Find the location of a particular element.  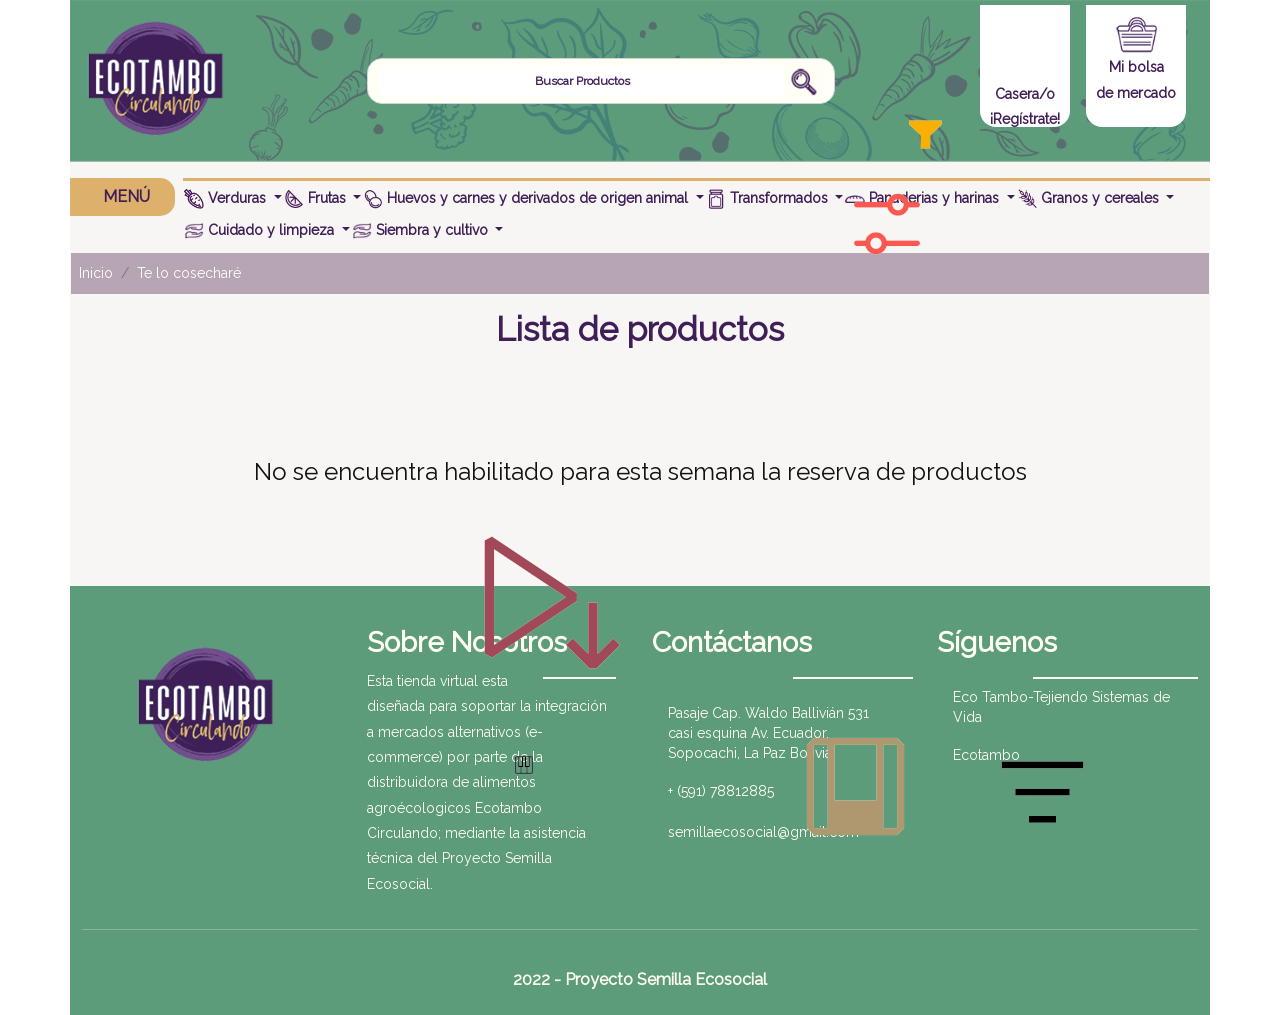

run code below current selection is located at coordinates (550, 602).